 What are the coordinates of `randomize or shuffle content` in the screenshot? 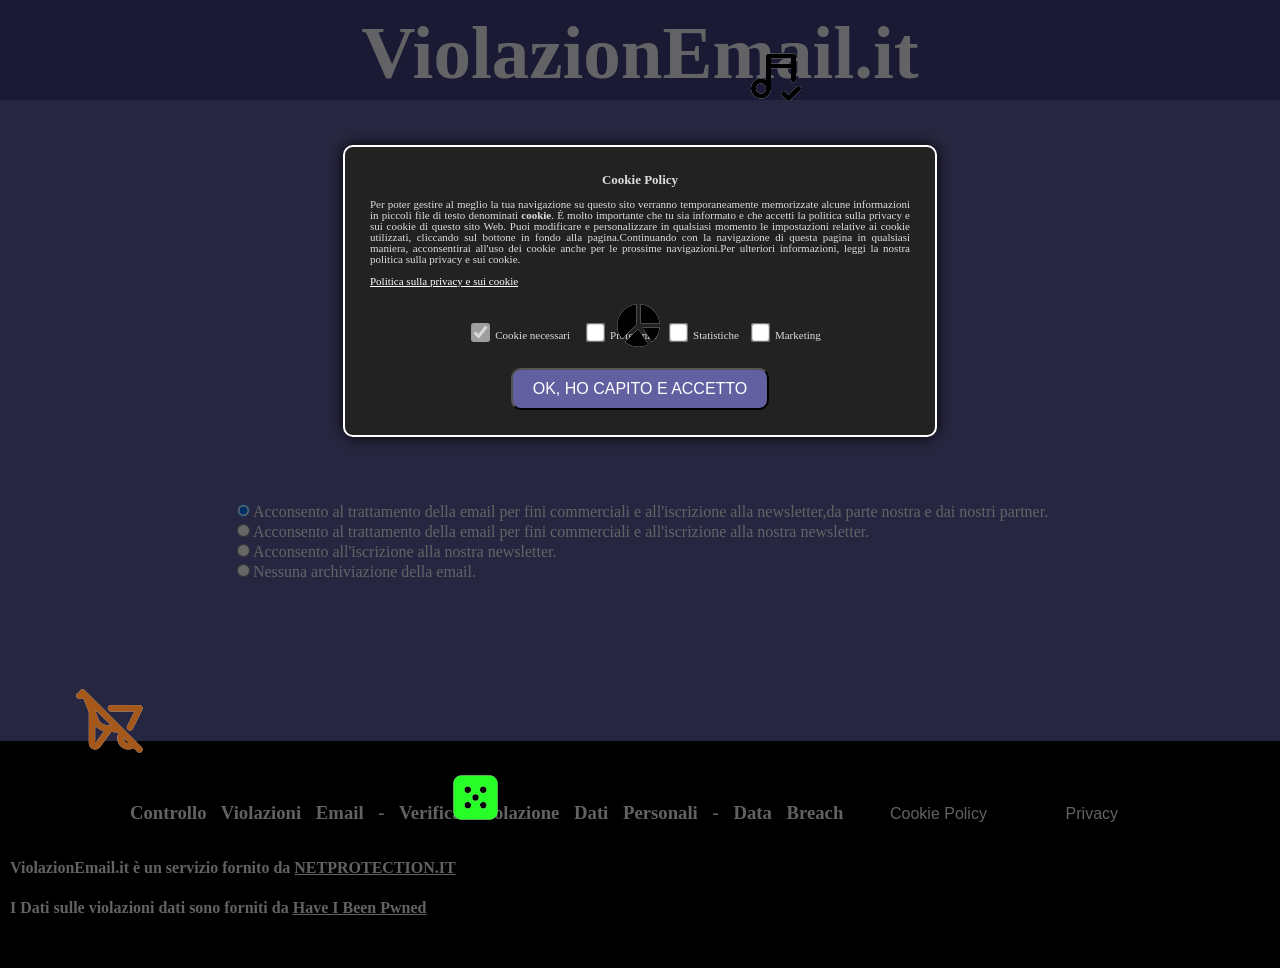 It's located at (475, 797).